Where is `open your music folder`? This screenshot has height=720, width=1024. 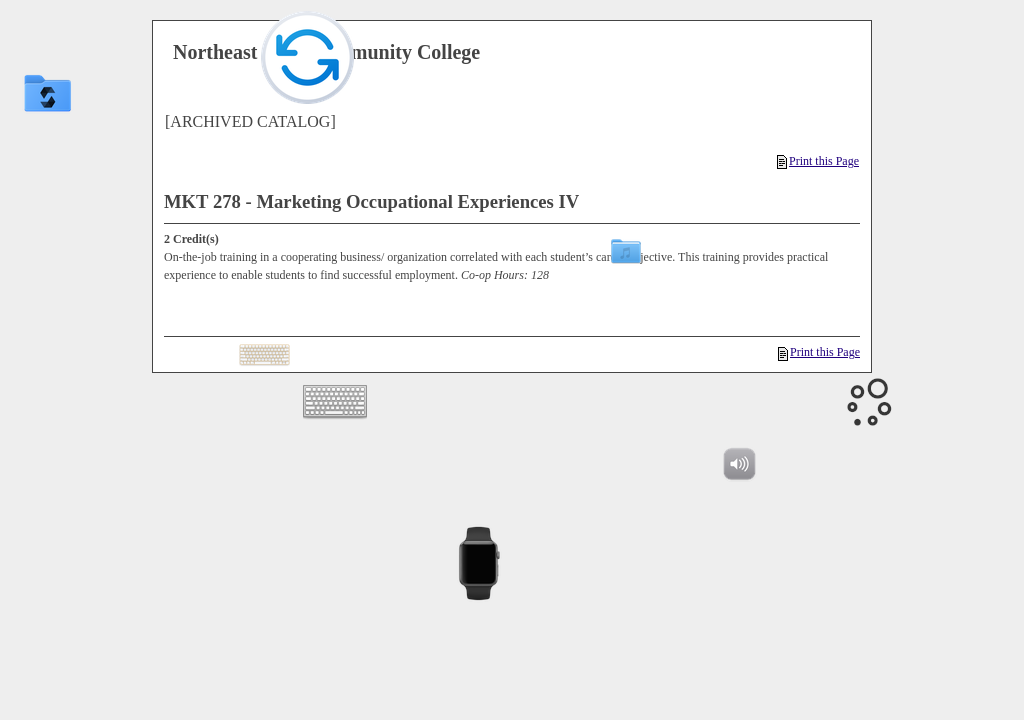
open your music folder is located at coordinates (626, 251).